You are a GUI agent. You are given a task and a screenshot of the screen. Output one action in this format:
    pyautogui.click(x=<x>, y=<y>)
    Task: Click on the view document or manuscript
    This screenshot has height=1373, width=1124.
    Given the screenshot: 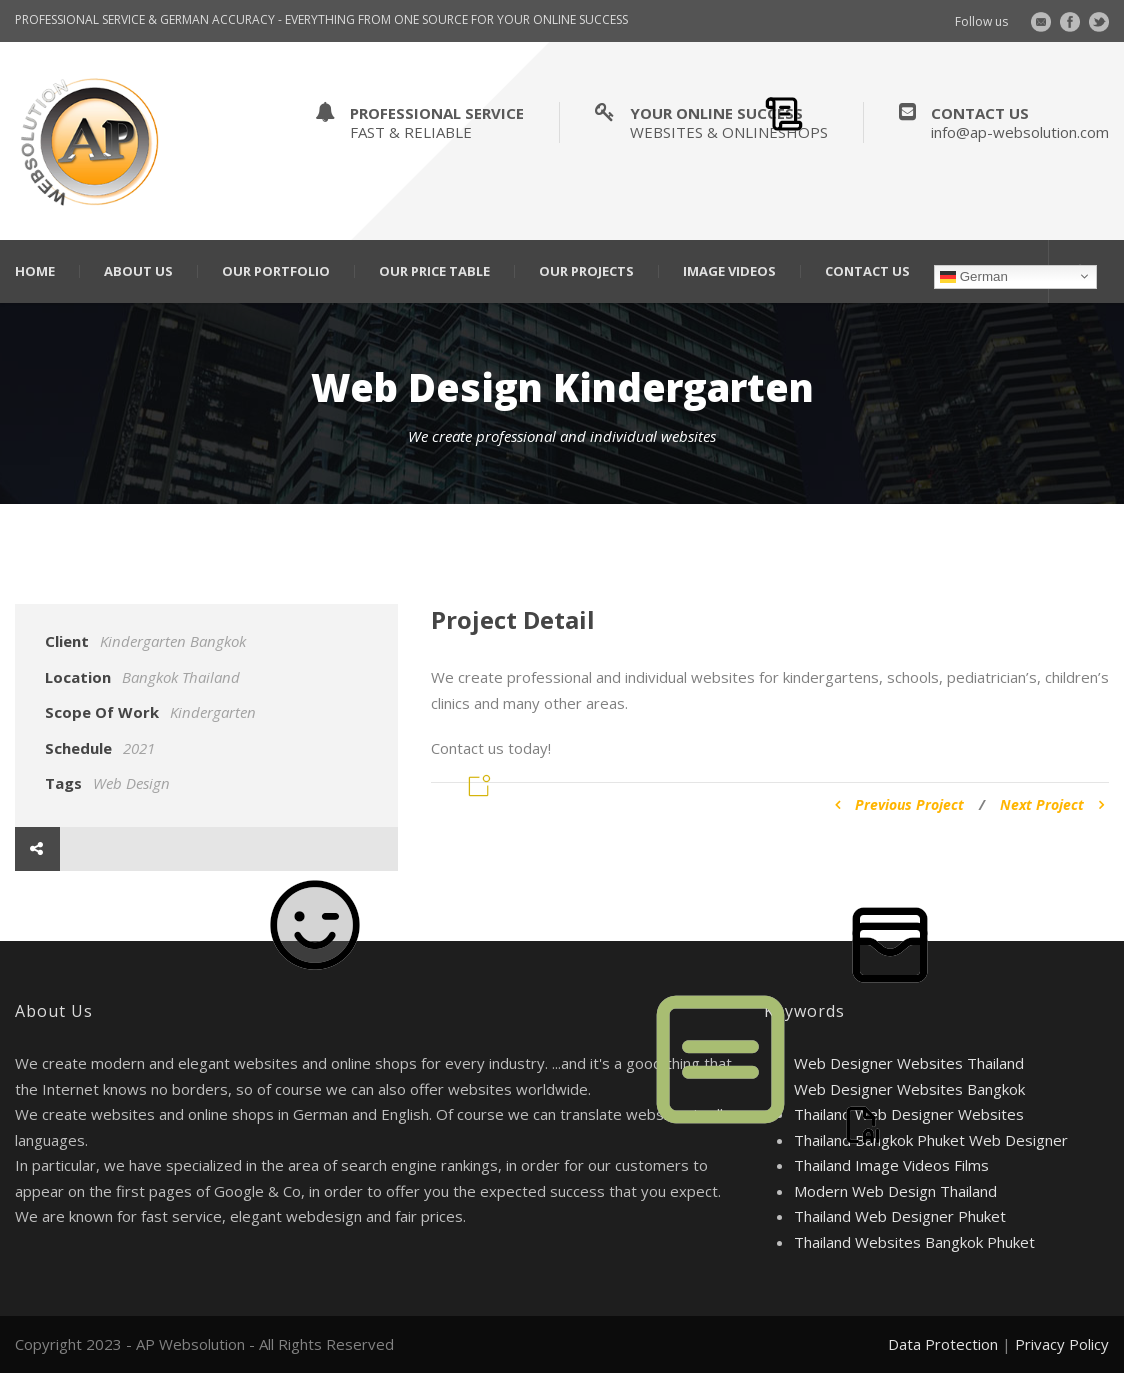 What is the action you would take?
    pyautogui.click(x=784, y=114)
    